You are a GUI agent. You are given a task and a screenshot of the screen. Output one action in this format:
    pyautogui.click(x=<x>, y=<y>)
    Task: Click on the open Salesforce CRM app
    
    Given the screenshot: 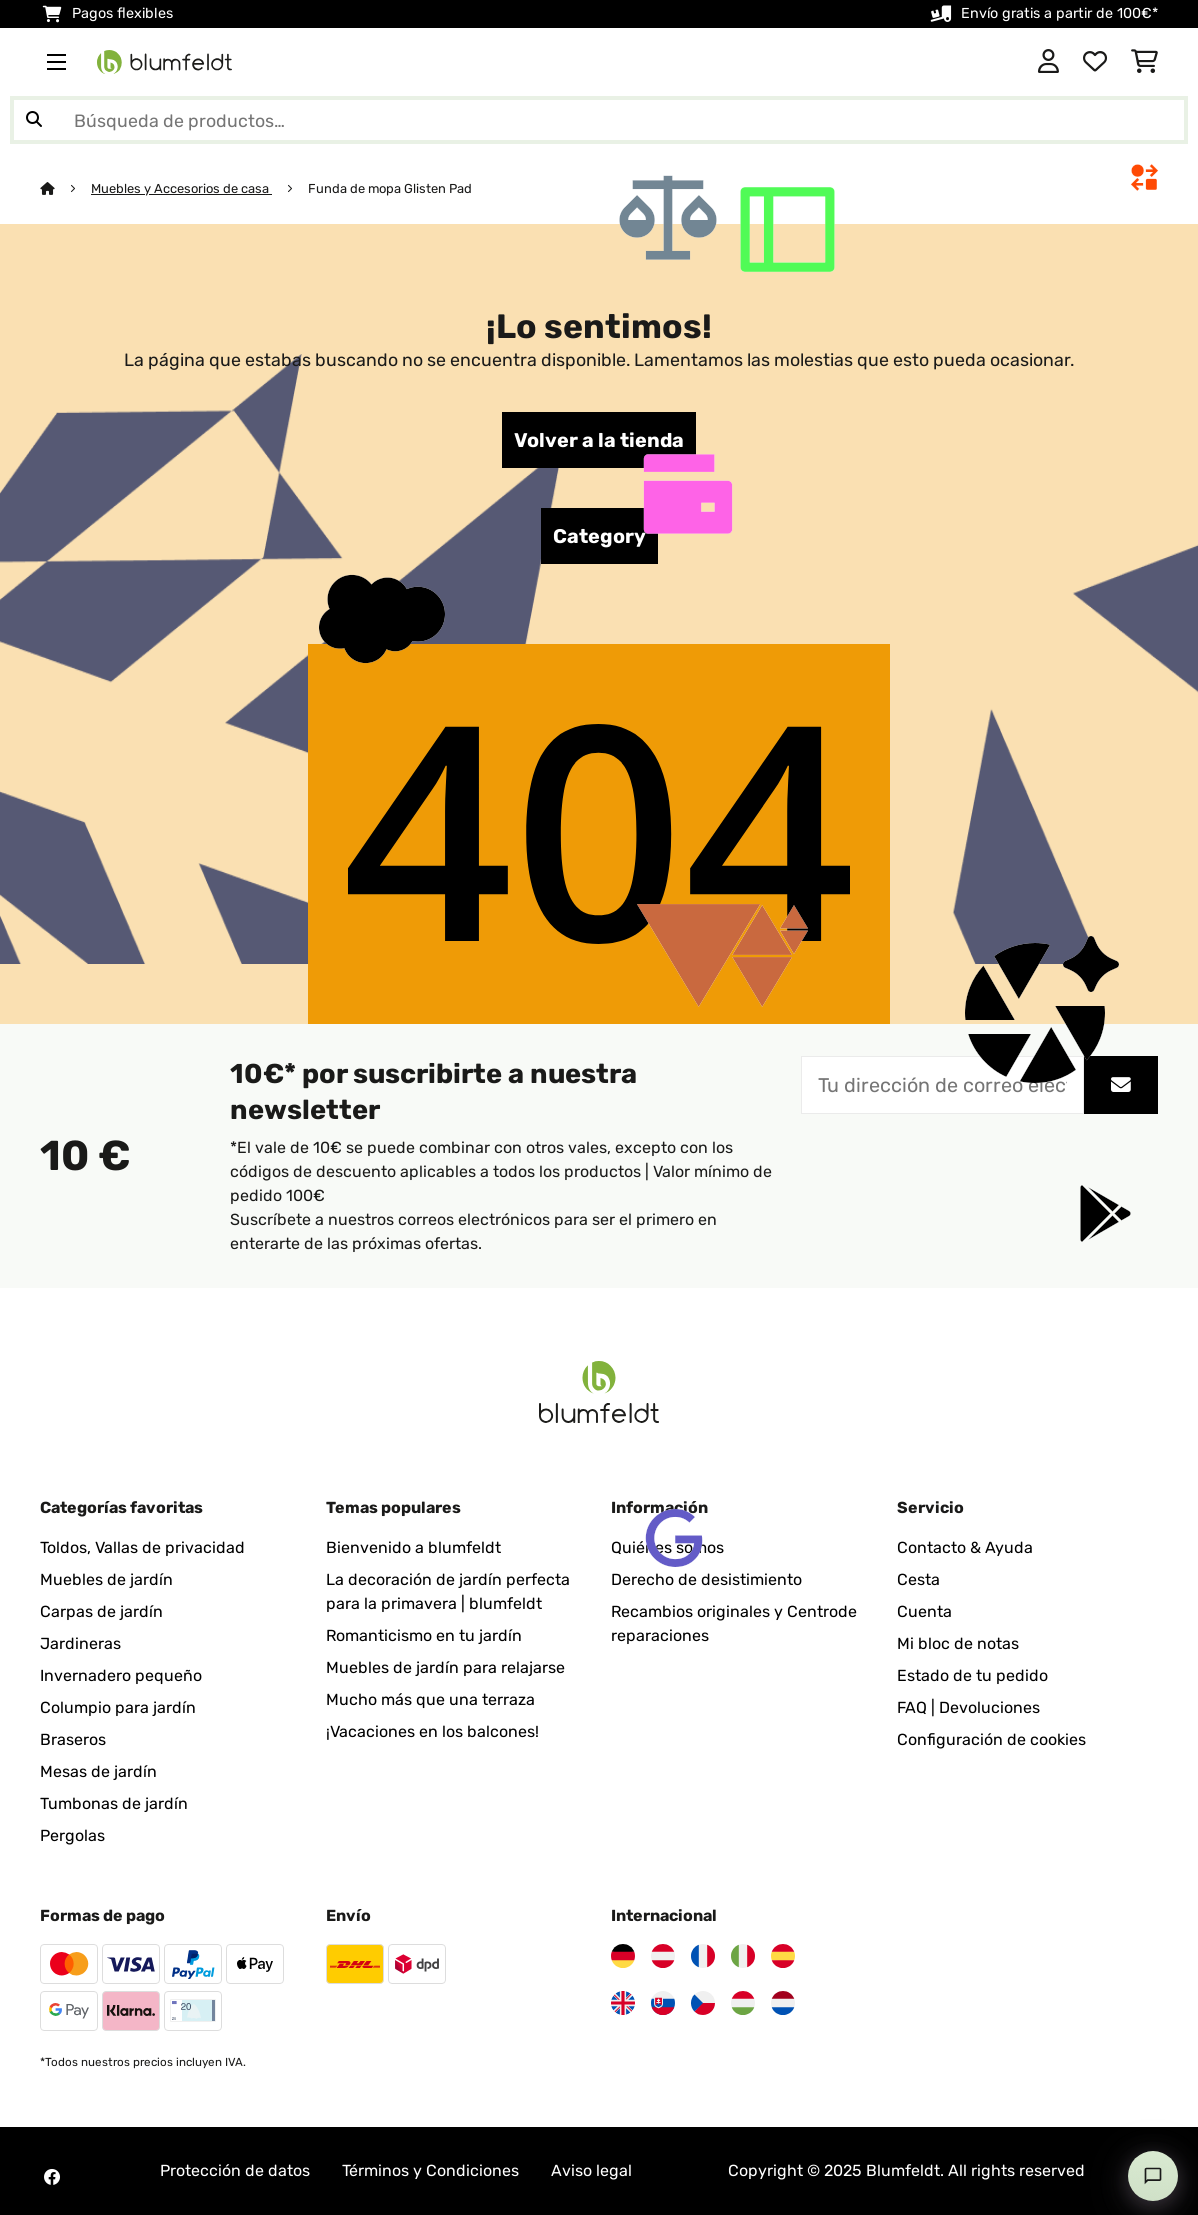 What is the action you would take?
    pyautogui.click(x=382, y=619)
    